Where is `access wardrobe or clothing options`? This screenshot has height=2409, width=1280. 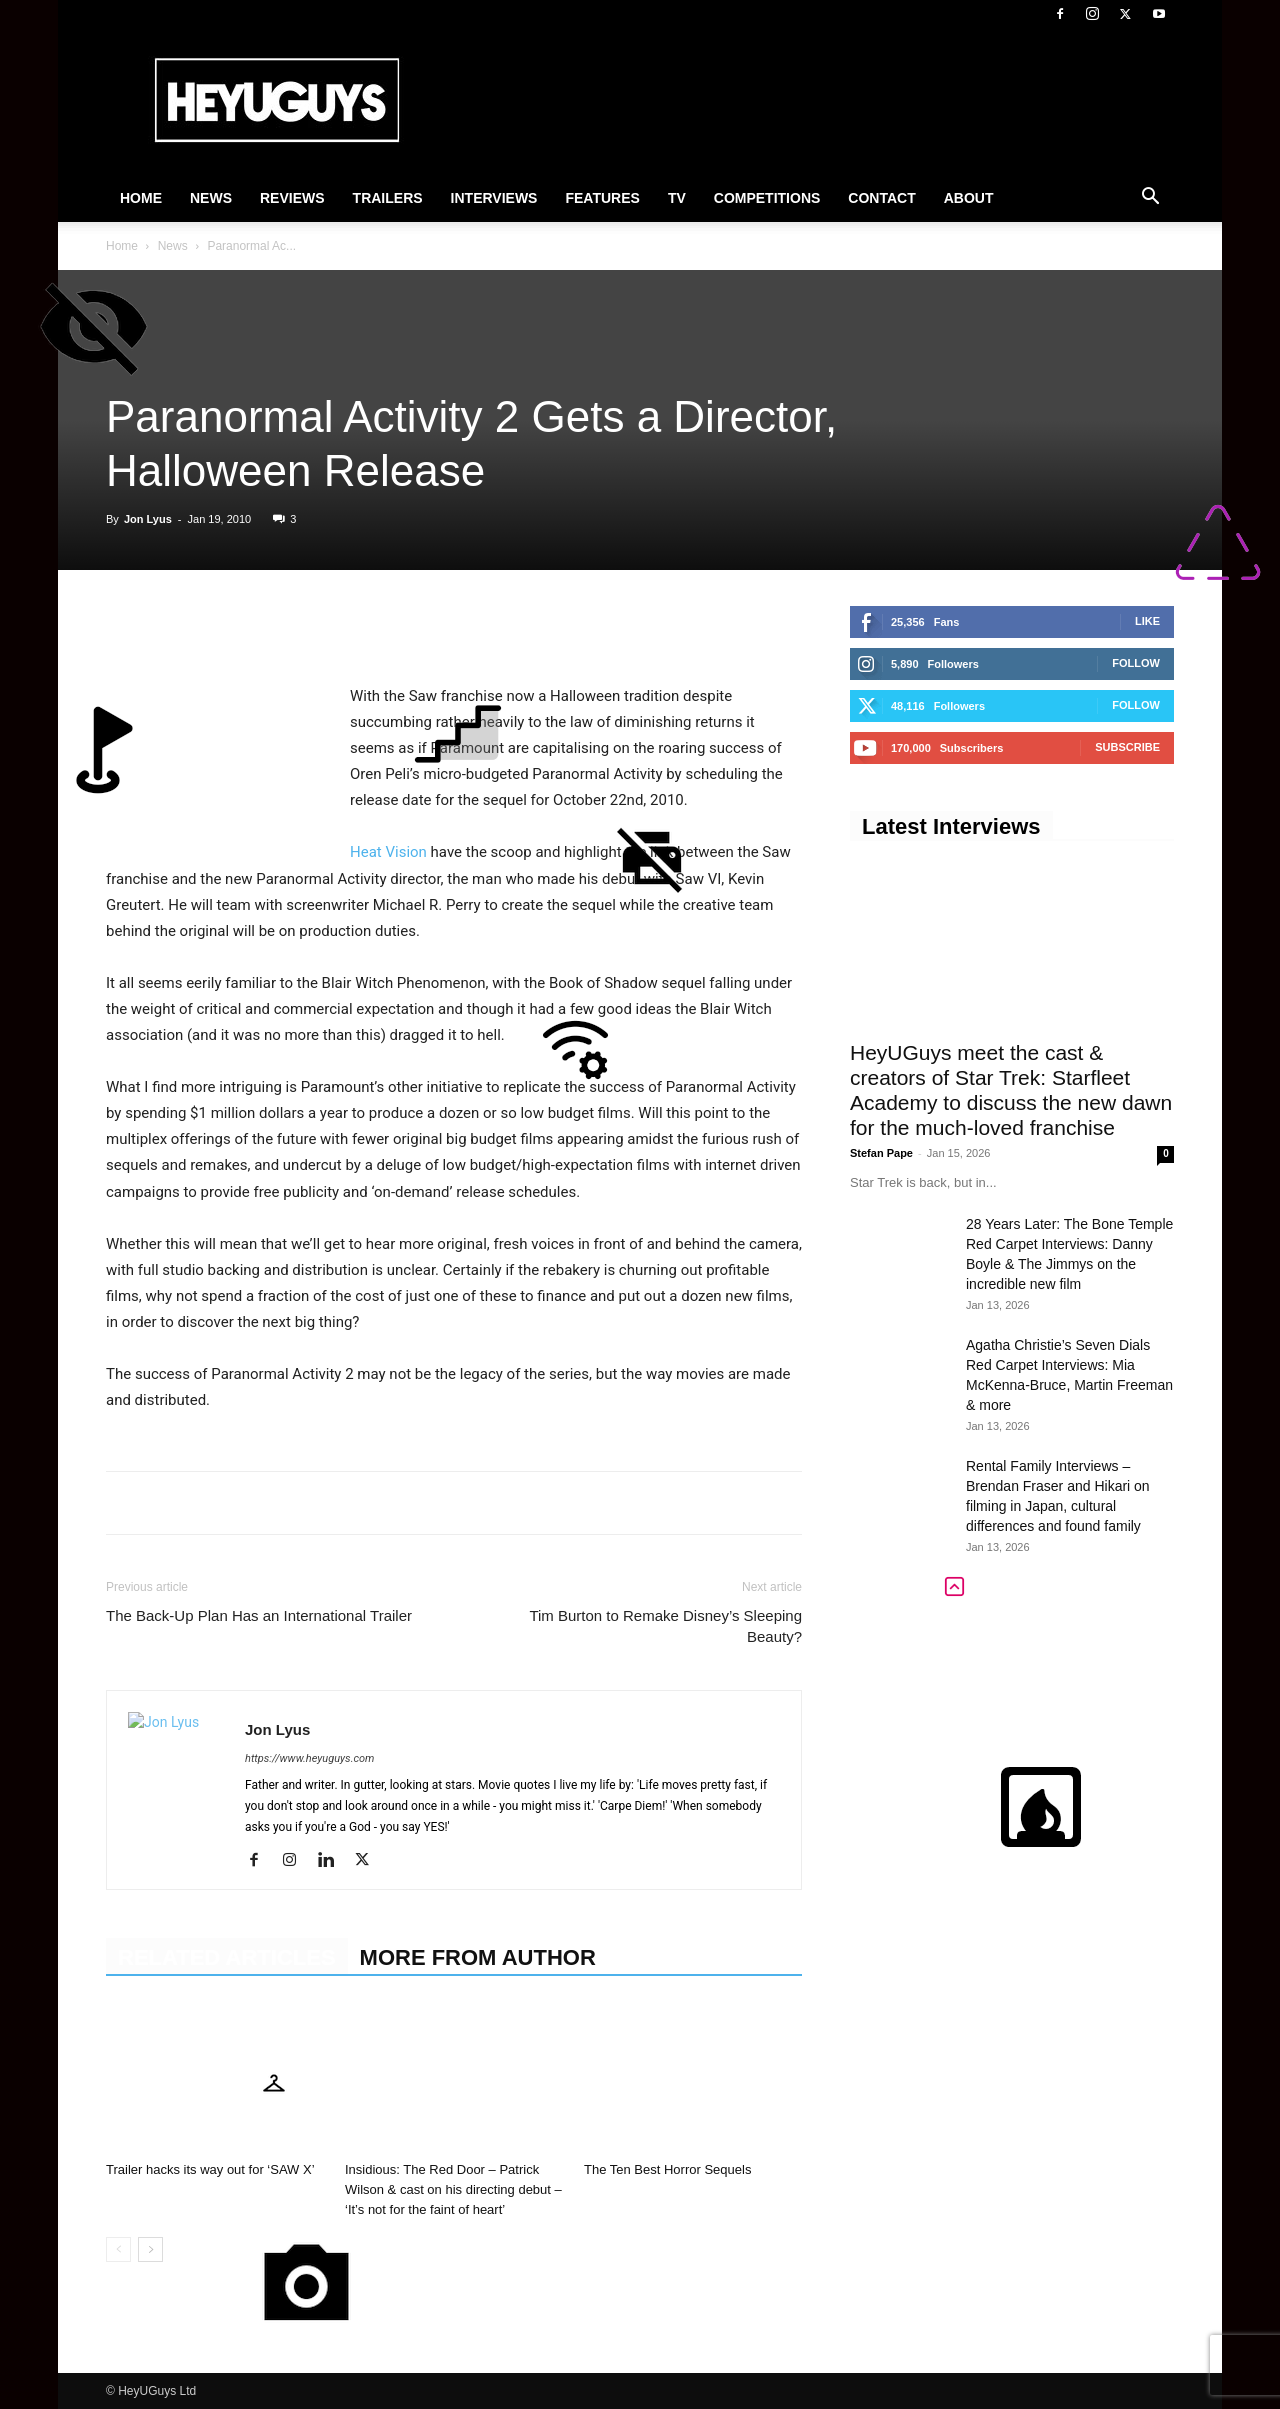 access wardrobe or clothing options is located at coordinates (274, 2083).